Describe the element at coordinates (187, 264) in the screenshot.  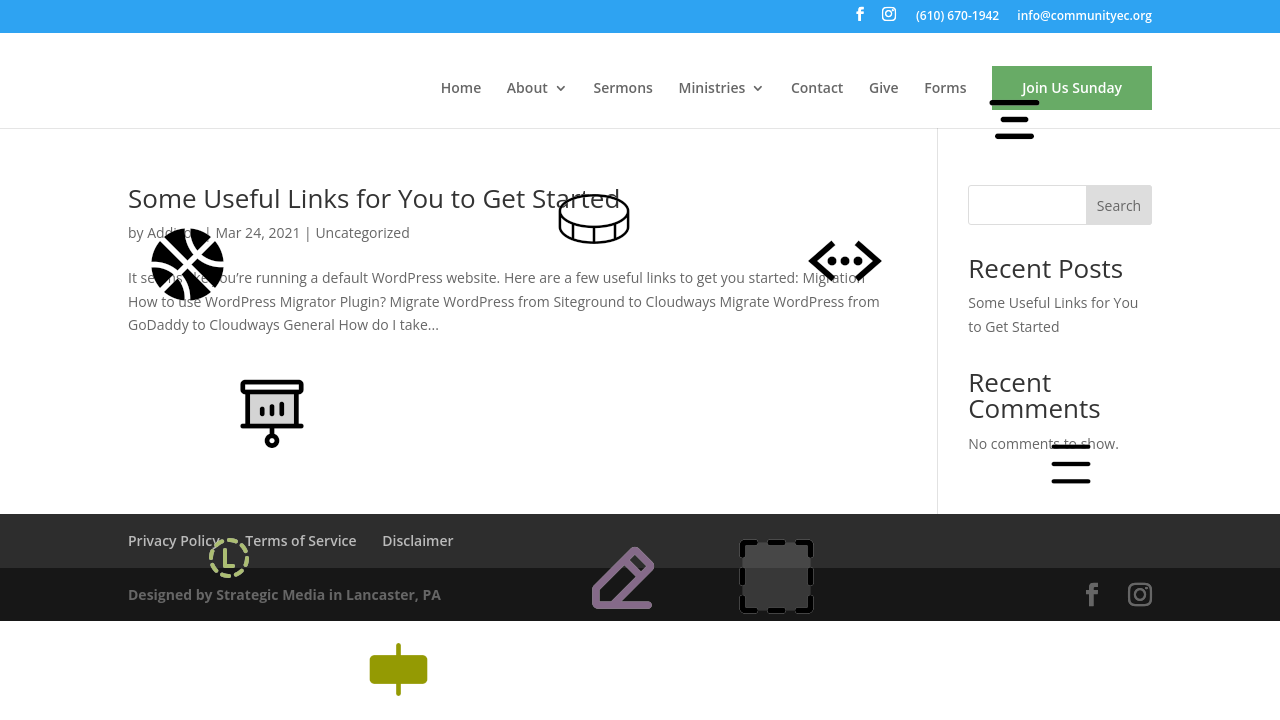
I see `access sports or basketball-related content` at that location.